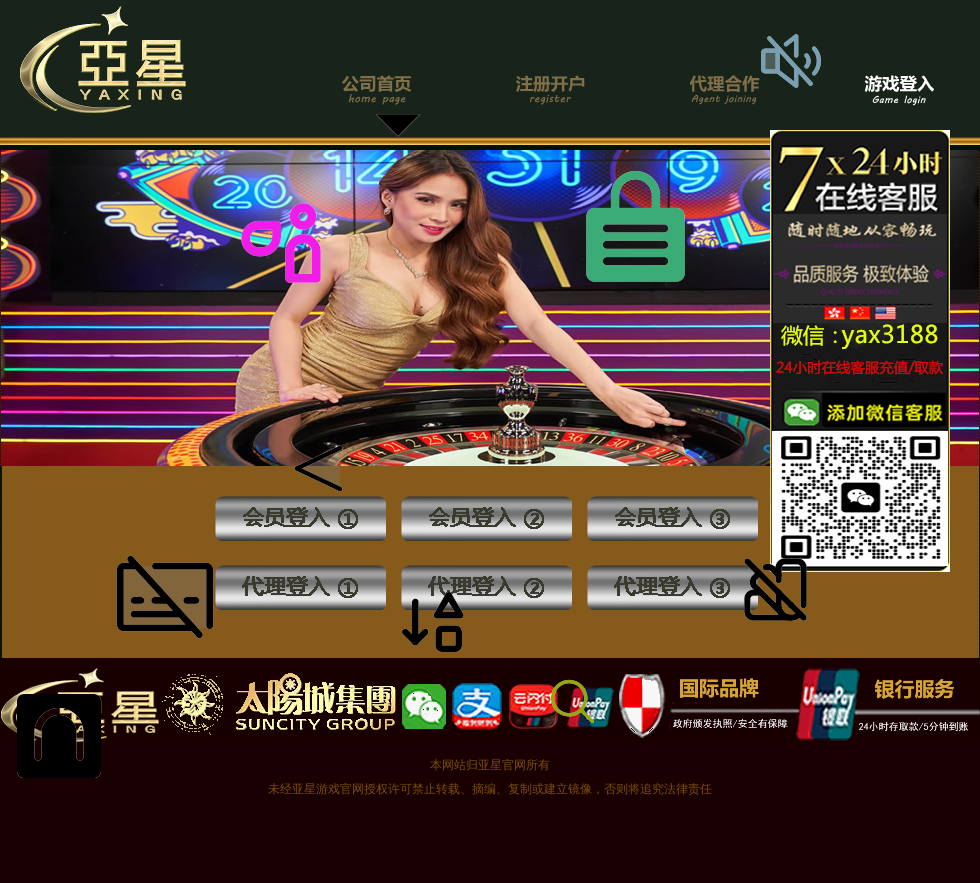 The height and width of the screenshot is (883, 980). What do you see at coordinates (398, 123) in the screenshot?
I see `expand a dropdown menu` at bounding box center [398, 123].